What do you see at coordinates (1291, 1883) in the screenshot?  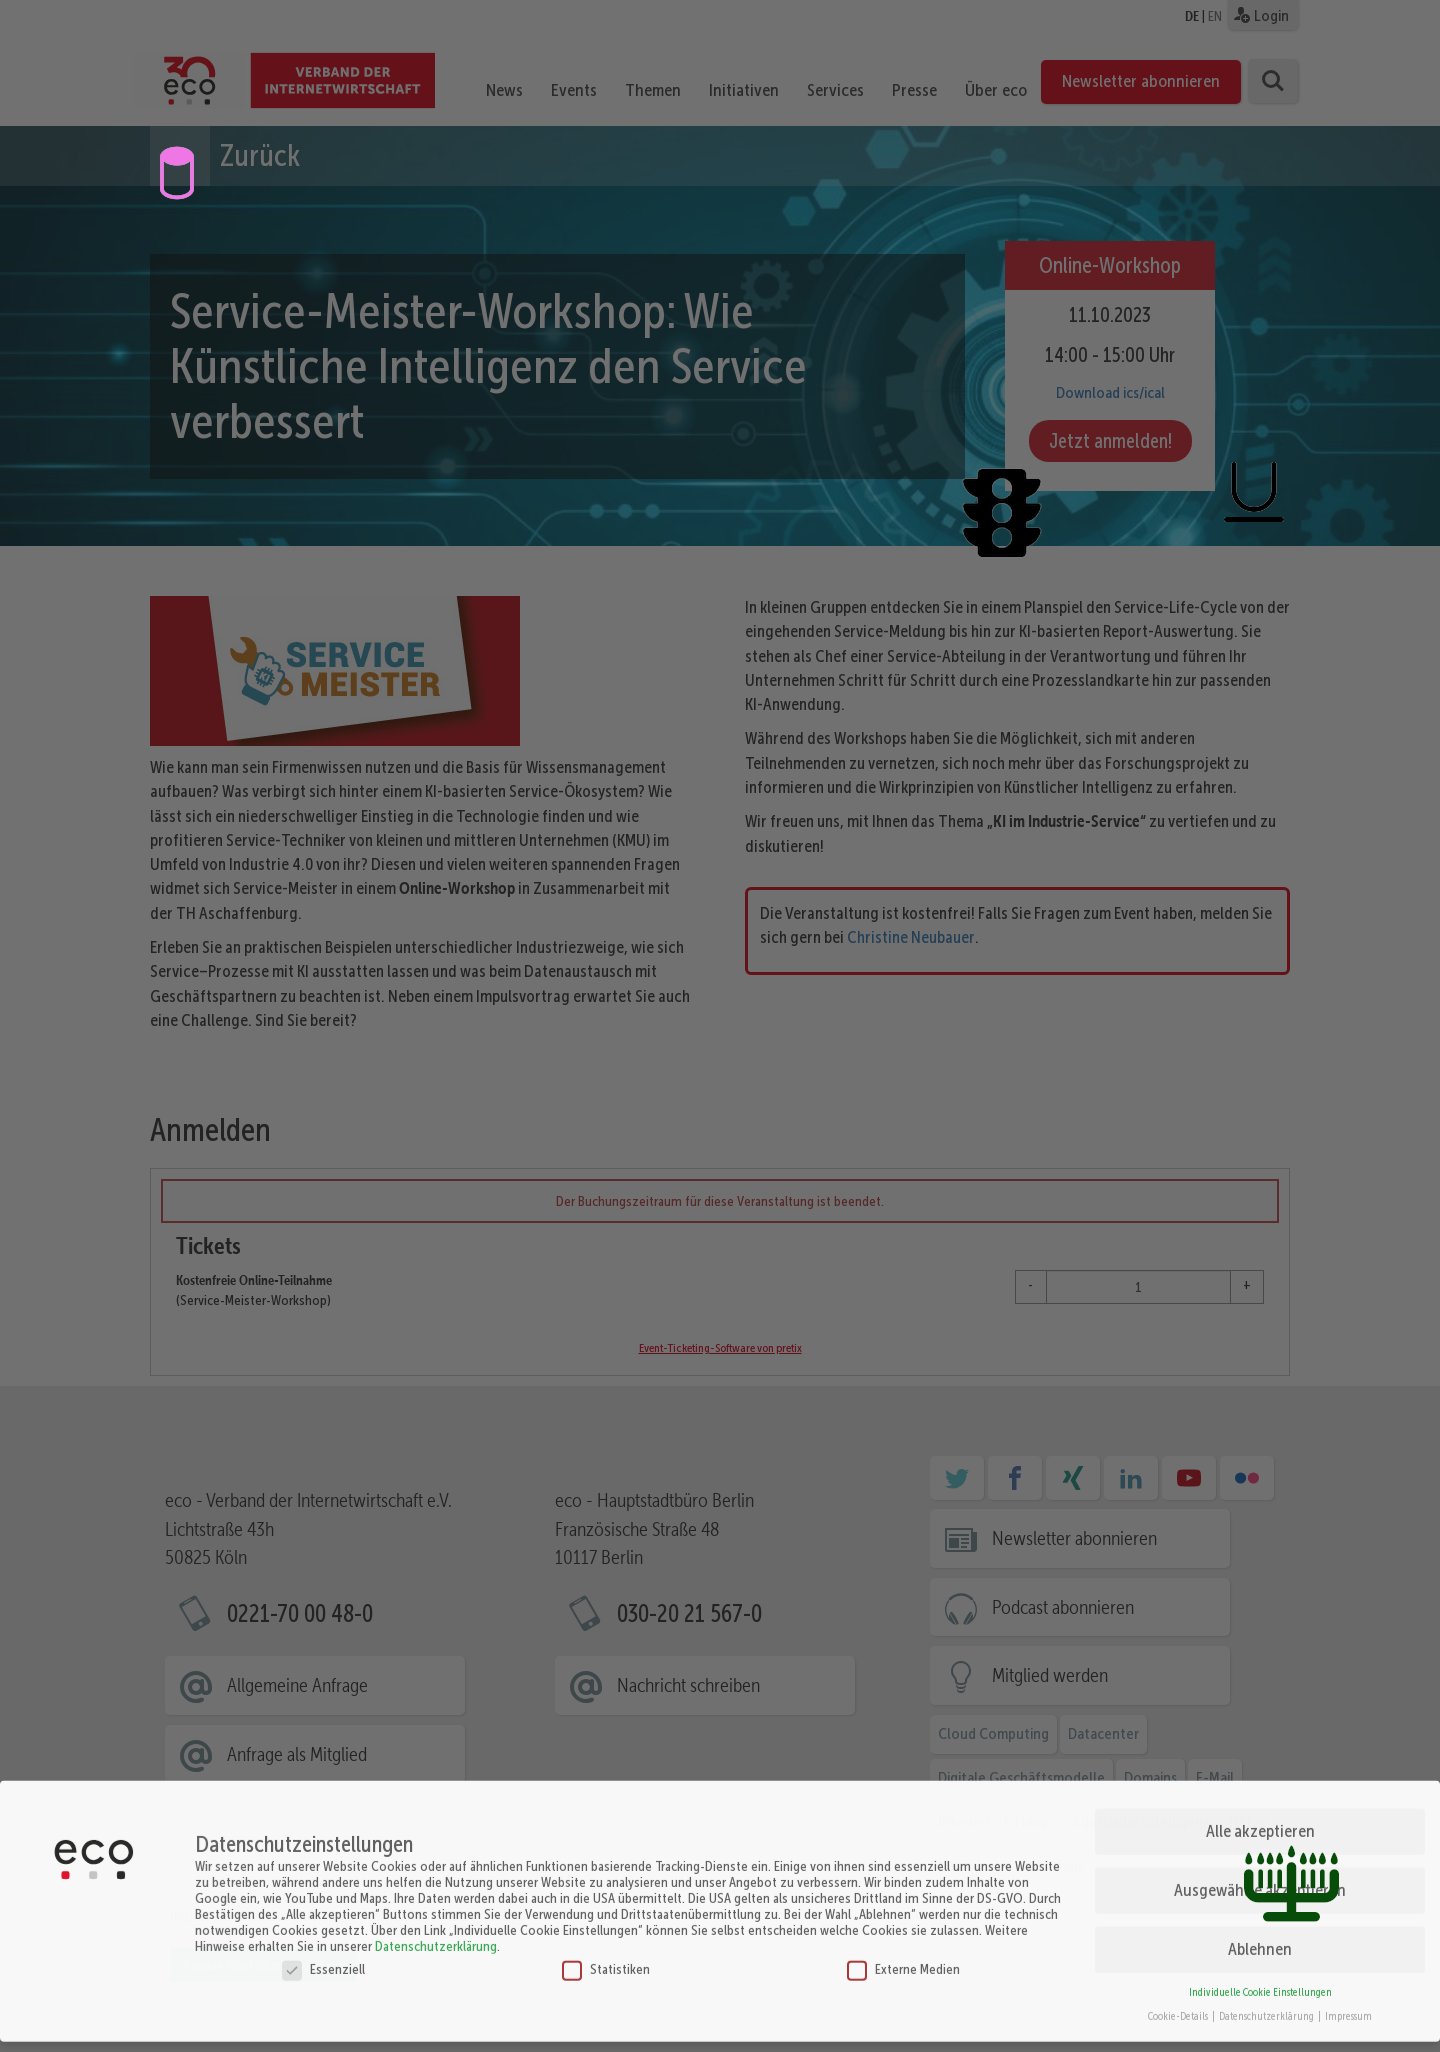 I see `indicates Hanukkah-related content or events` at bounding box center [1291, 1883].